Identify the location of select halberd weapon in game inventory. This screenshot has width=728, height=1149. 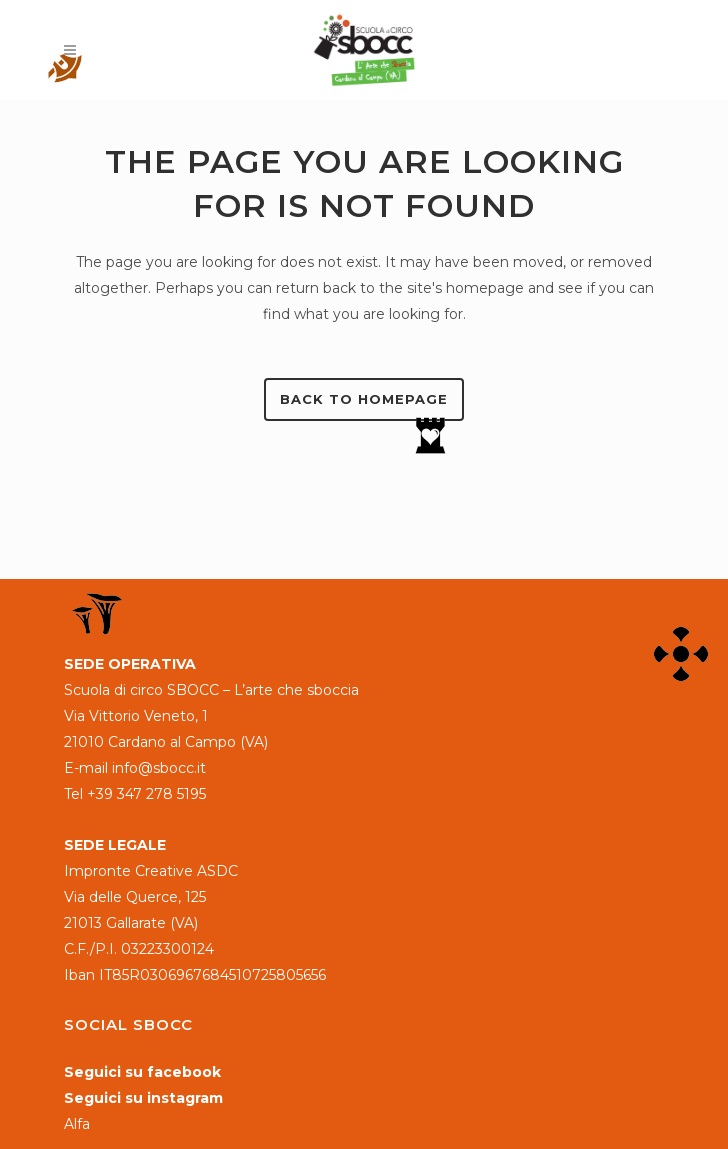
(65, 70).